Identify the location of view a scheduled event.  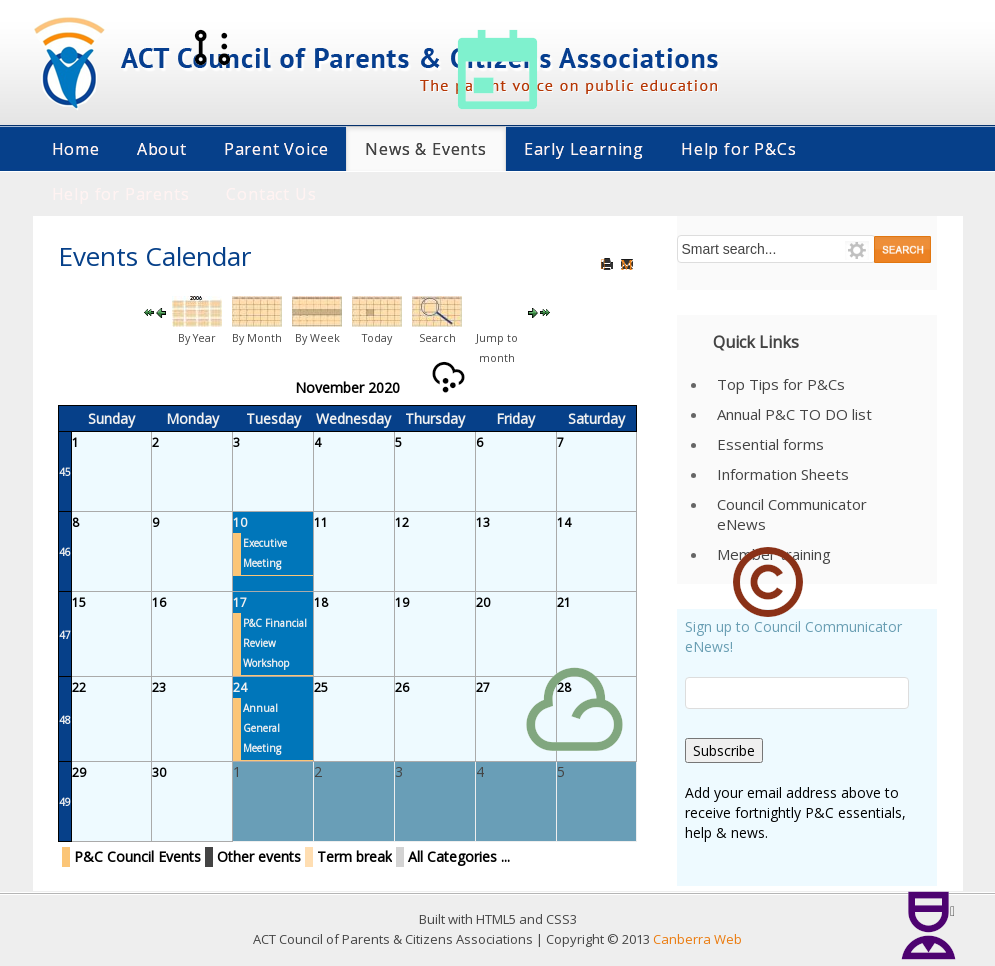
(497, 73).